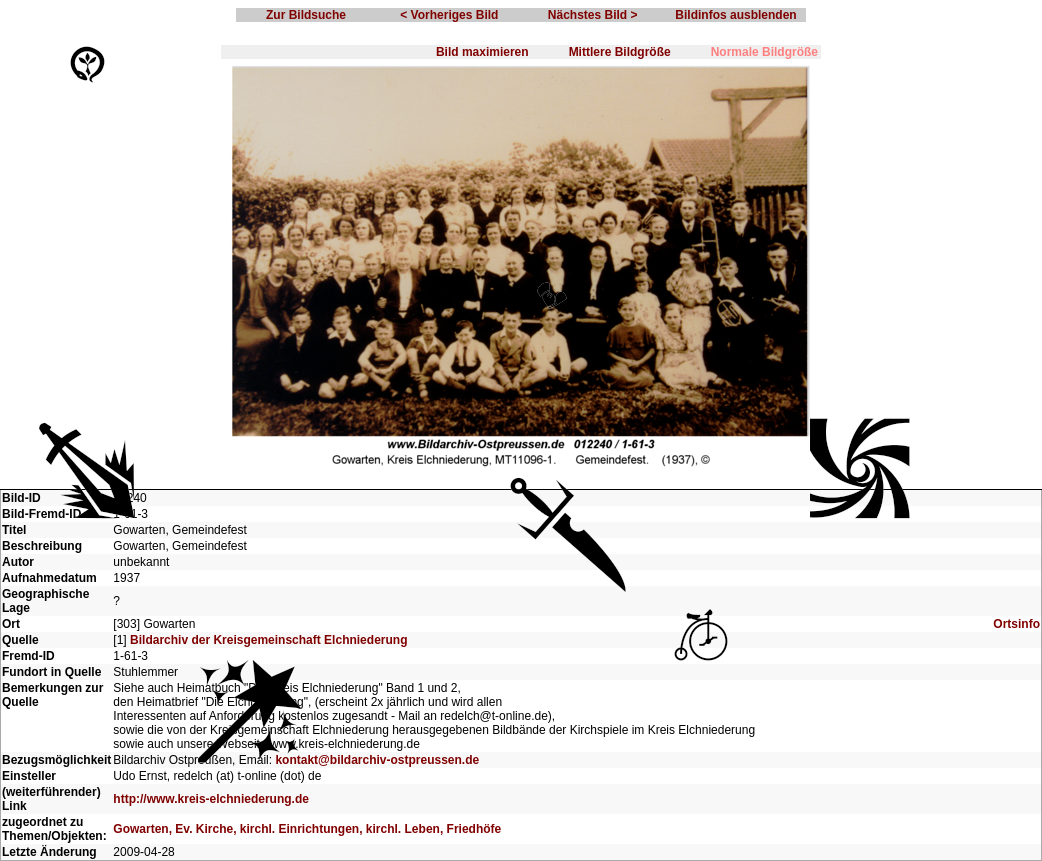 The image size is (1042, 861). What do you see at coordinates (568, 535) in the screenshot?
I see `select a ritual or sacrifice action in a game` at bounding box center [568, 535].